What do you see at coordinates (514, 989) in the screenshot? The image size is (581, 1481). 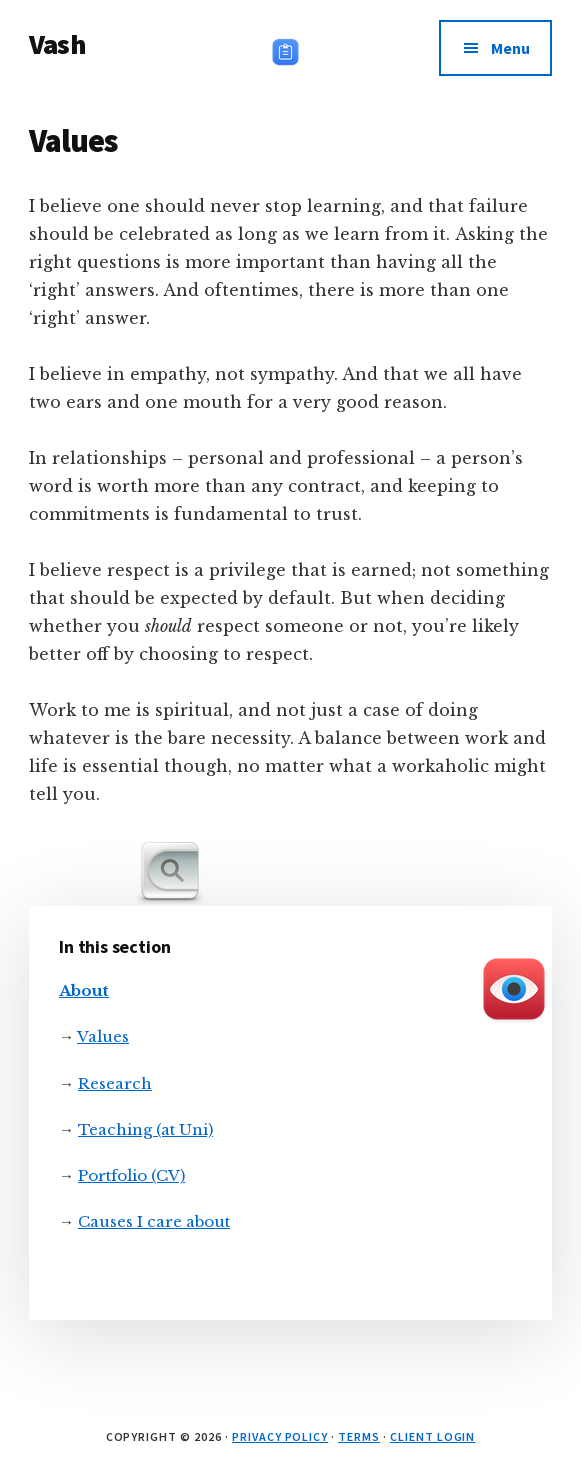 I see `open aegisub subtitle editor` at bounding box center [514, 989].